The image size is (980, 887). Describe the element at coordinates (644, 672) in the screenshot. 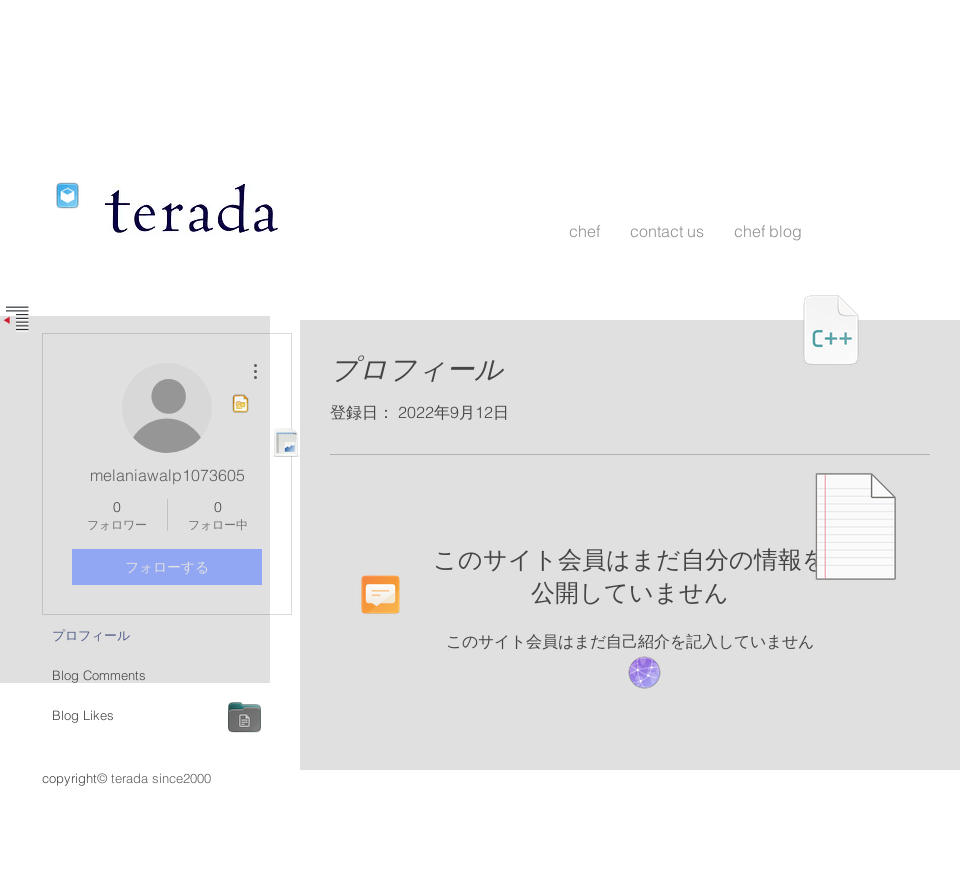

I see `open web browser or internet applications` at that location.